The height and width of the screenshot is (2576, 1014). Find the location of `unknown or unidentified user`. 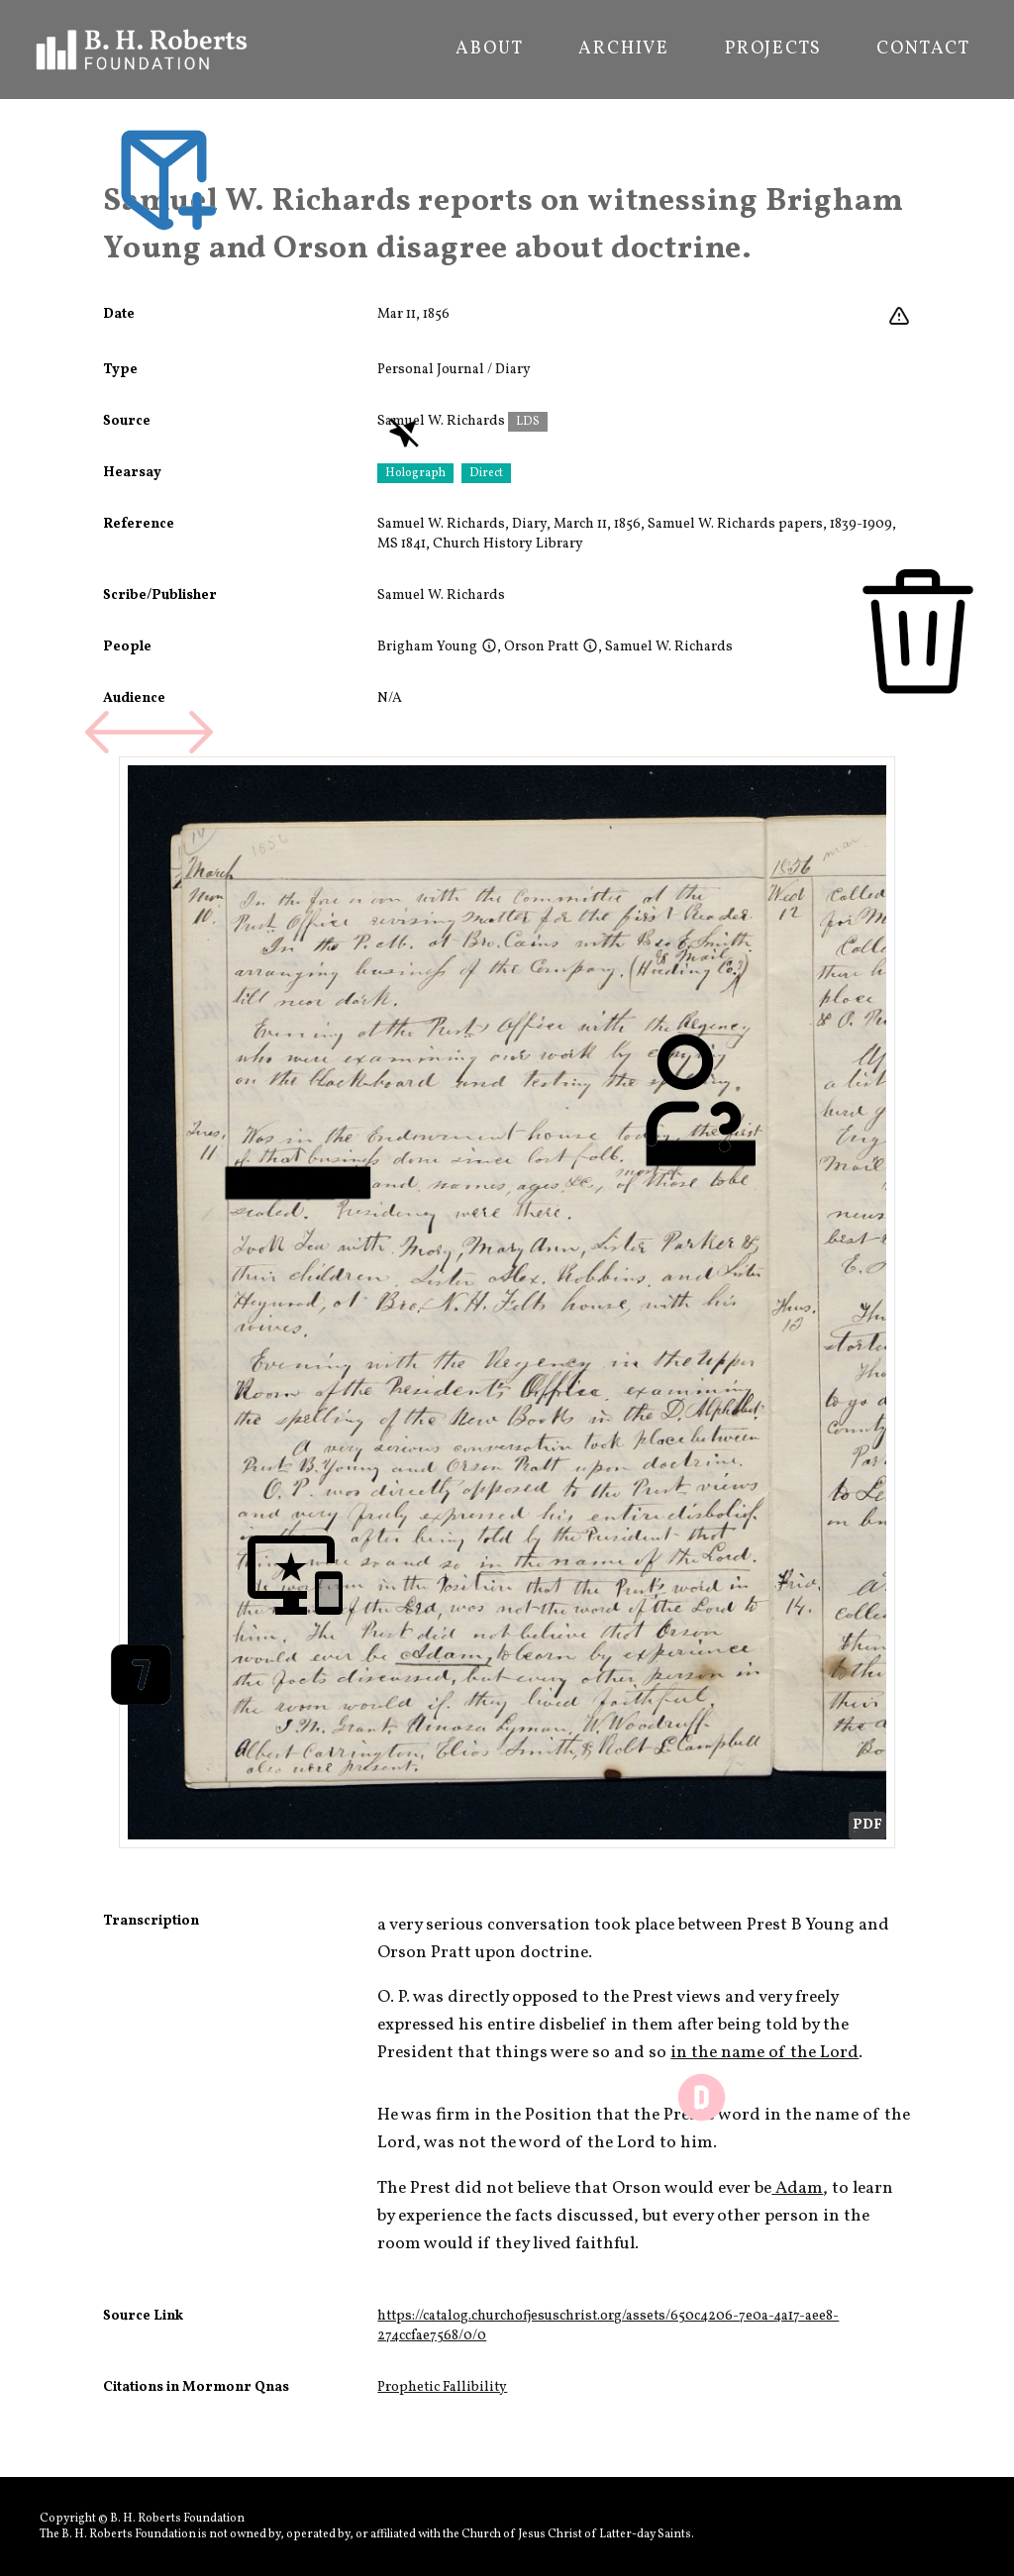

unknown or unidentified user is located at coordinates (685, 1090).